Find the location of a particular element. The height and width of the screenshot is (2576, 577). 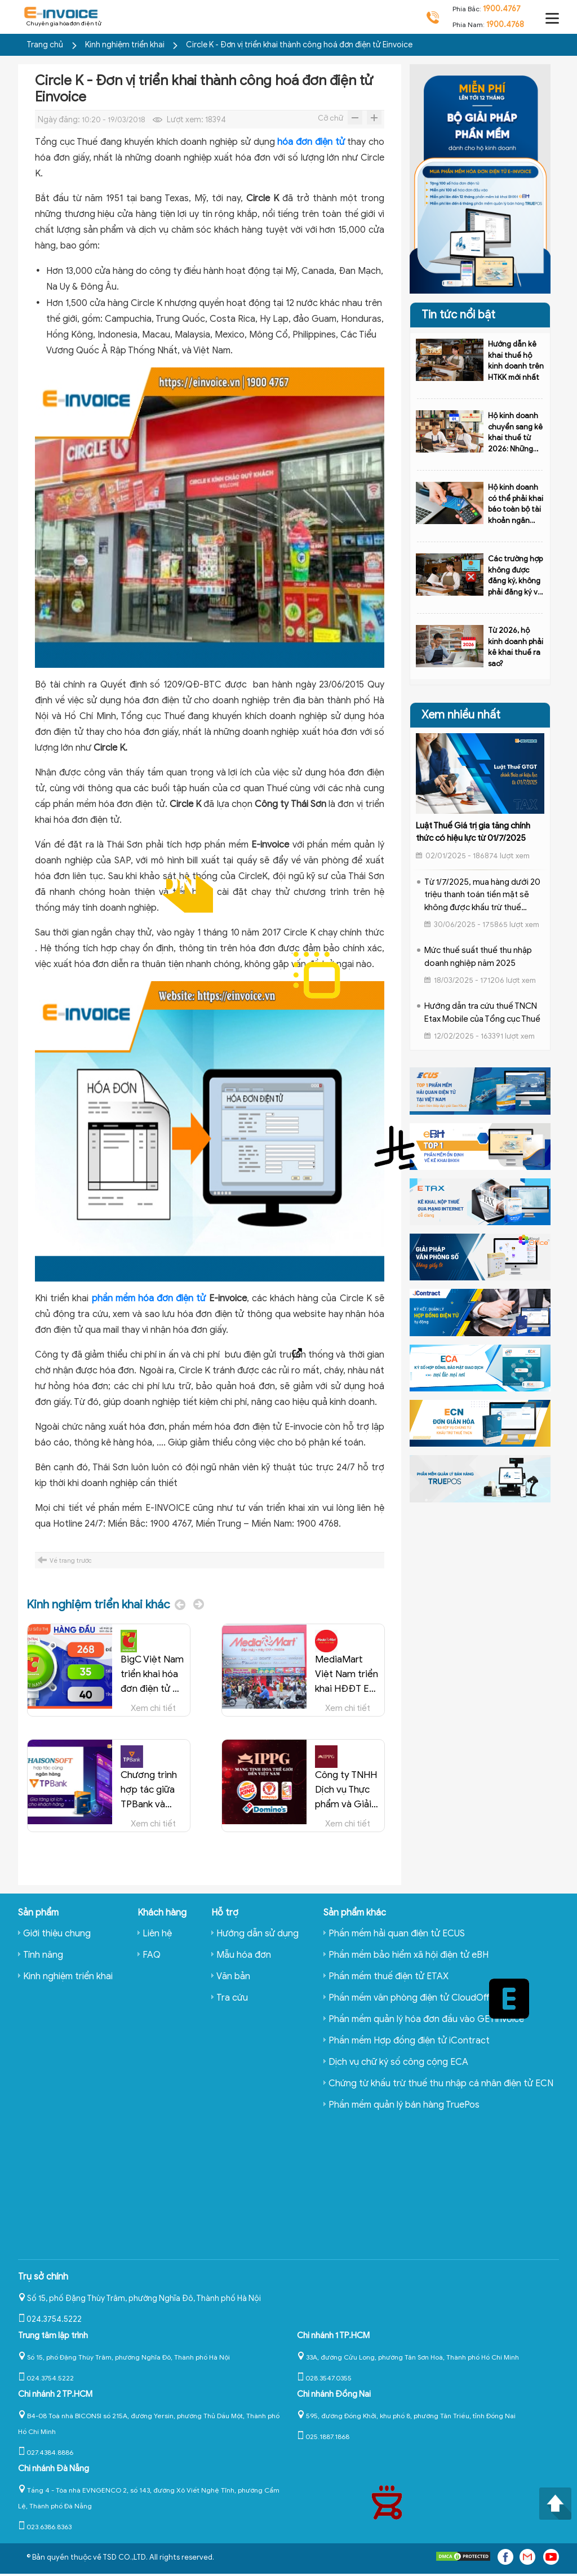

access grill or barbecue settings is located at coordinates (387, 2502).